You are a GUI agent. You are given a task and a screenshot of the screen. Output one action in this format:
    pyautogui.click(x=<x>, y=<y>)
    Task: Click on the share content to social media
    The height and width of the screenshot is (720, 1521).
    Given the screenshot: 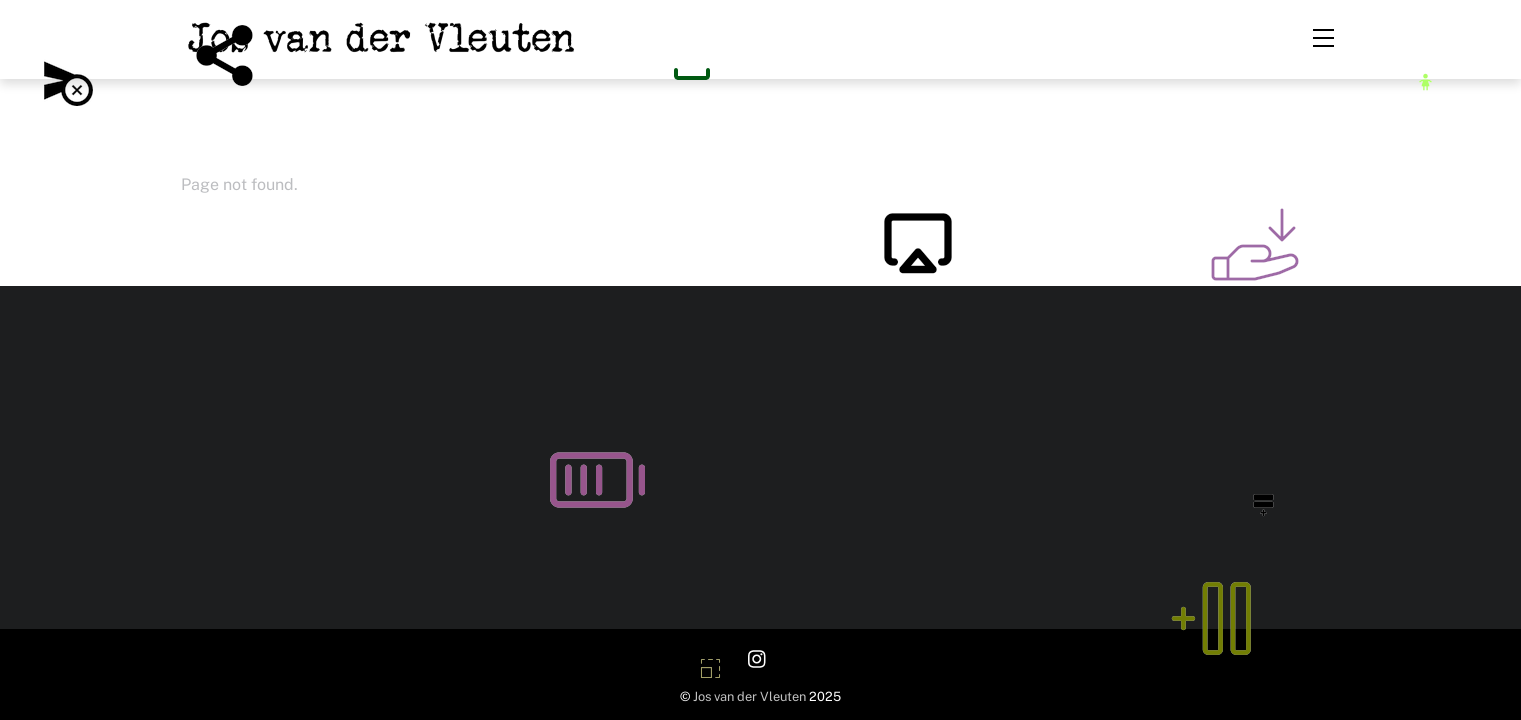 What is the action you would take?
    pyautogui.click(x=224, y=55)
    